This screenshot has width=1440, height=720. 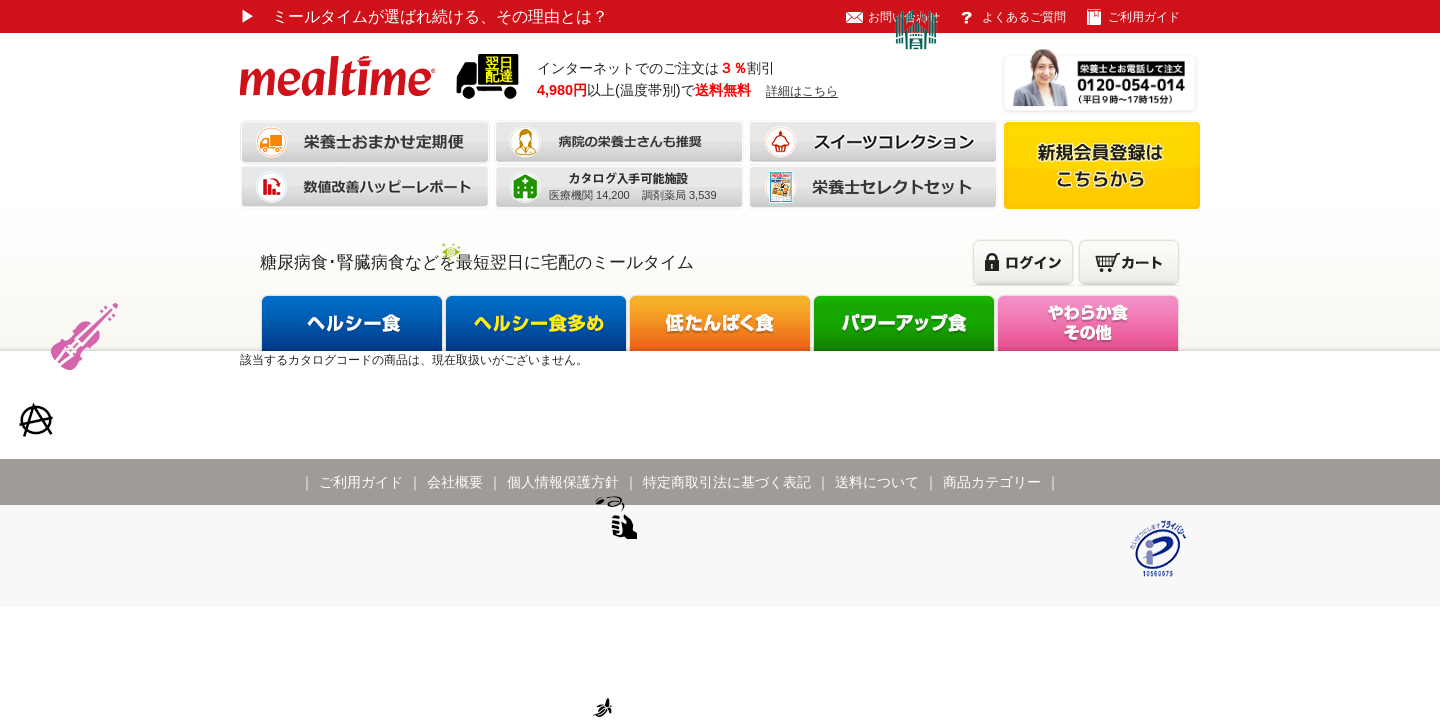 I want to click on view frost or ice-related content, so click(x=451, y=252).